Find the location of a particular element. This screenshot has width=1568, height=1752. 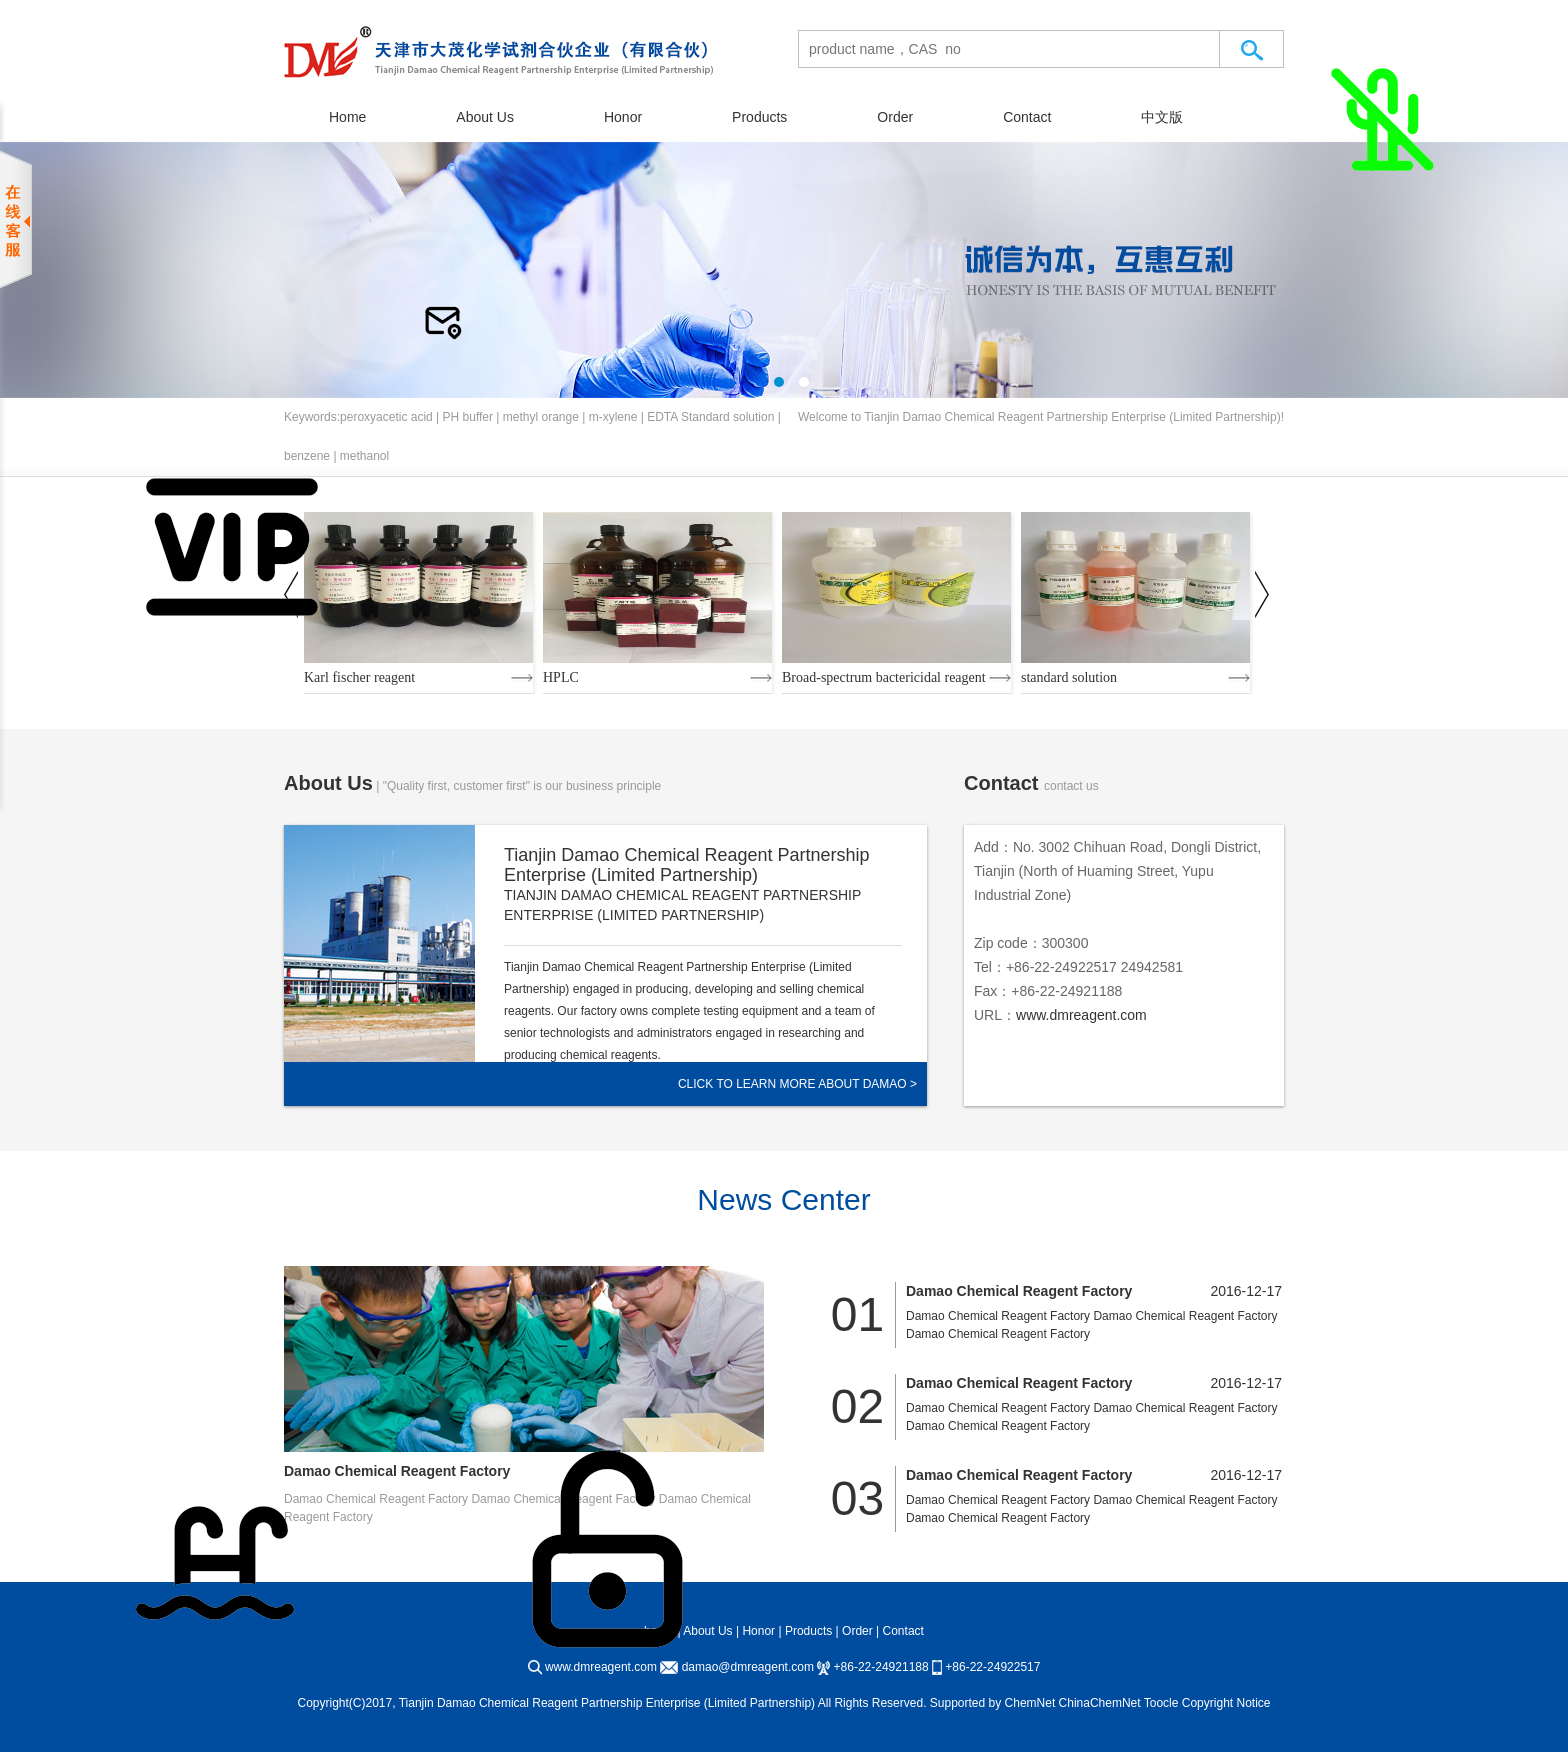

unlocked or unsecured state is located at coordinates (607, 1553).